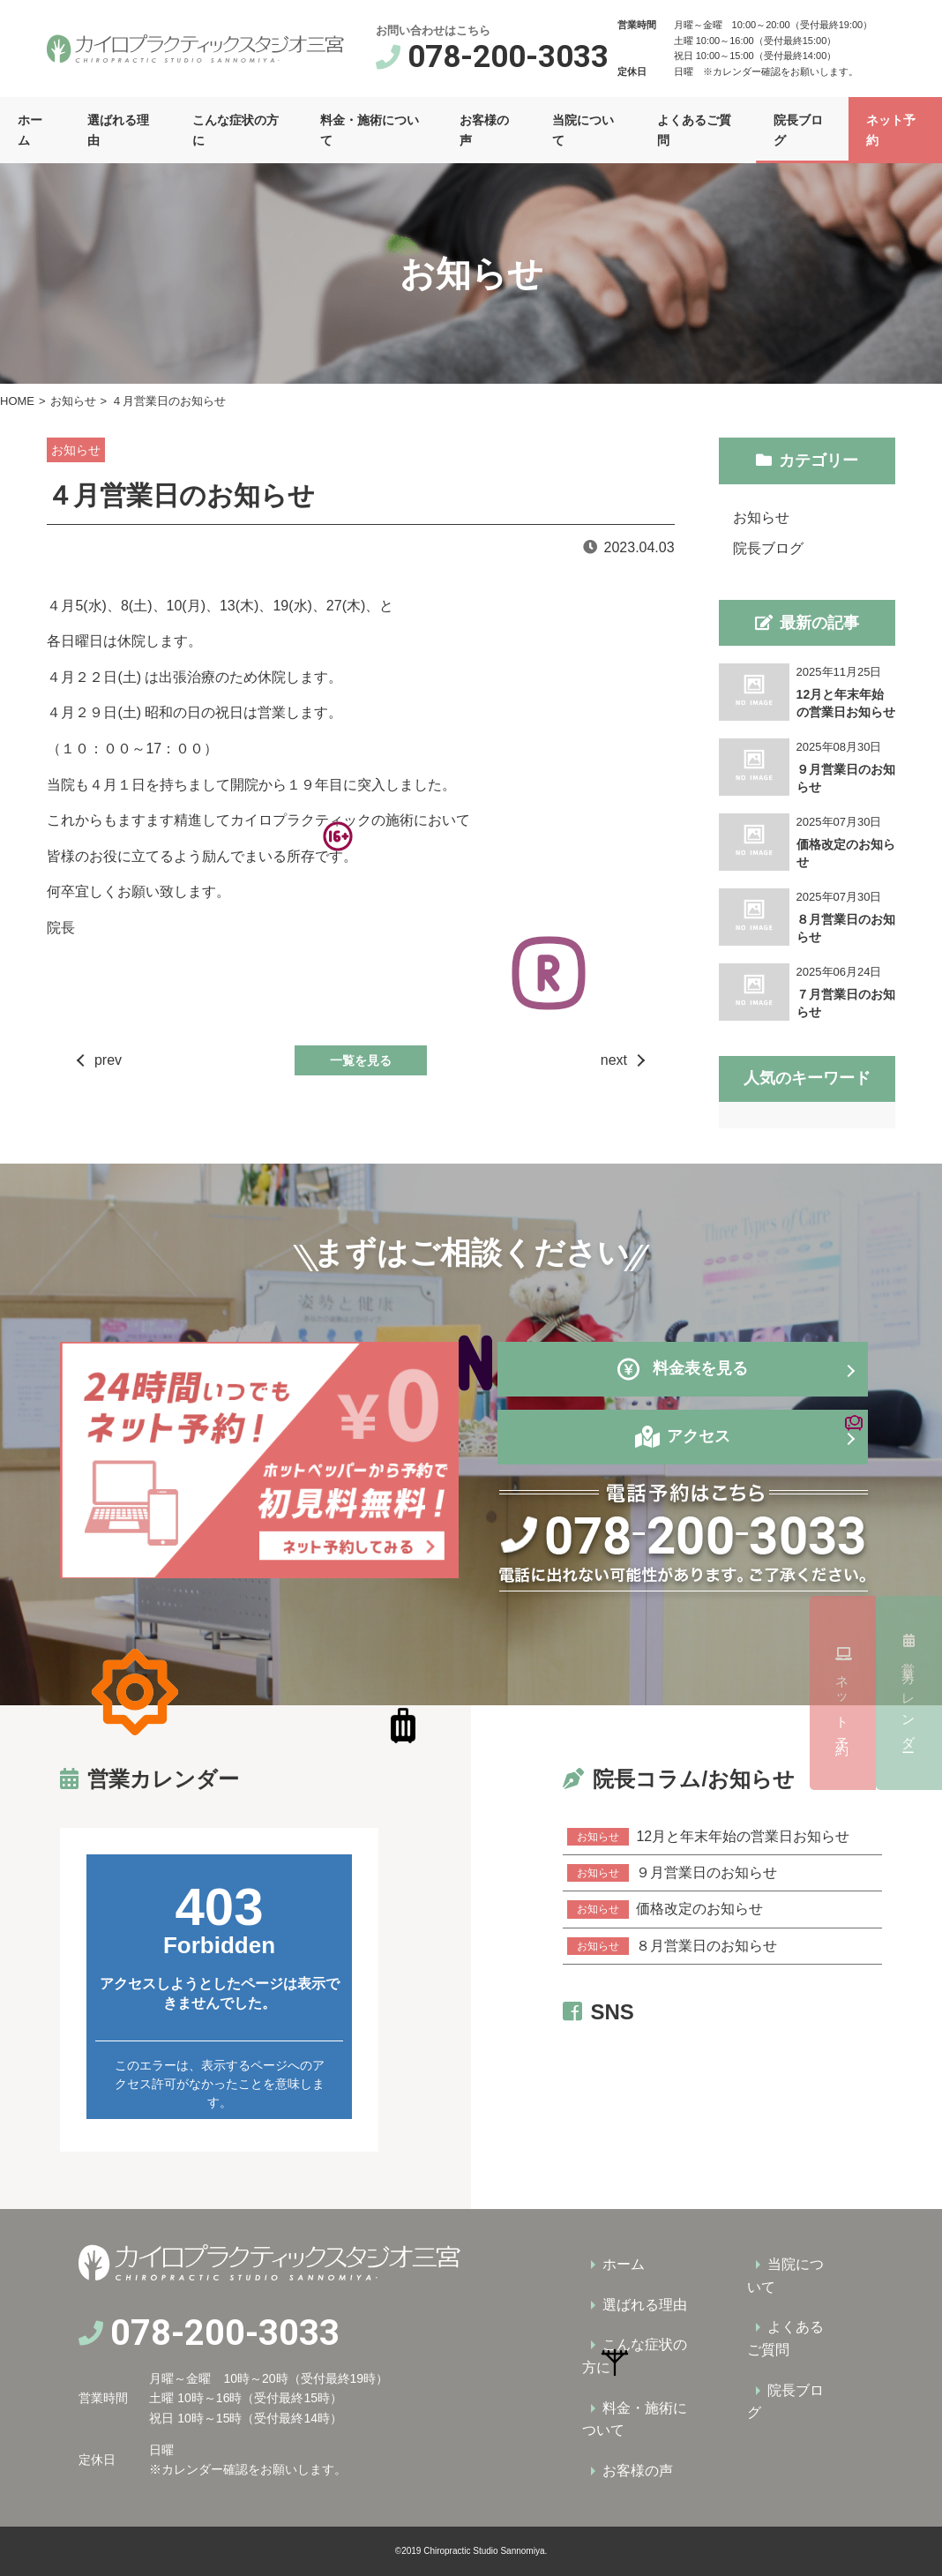 Image resolution: width=942 pixels, height=2576 pixels. I want to click on adjust screen brightness settings, so click(135, 1692).